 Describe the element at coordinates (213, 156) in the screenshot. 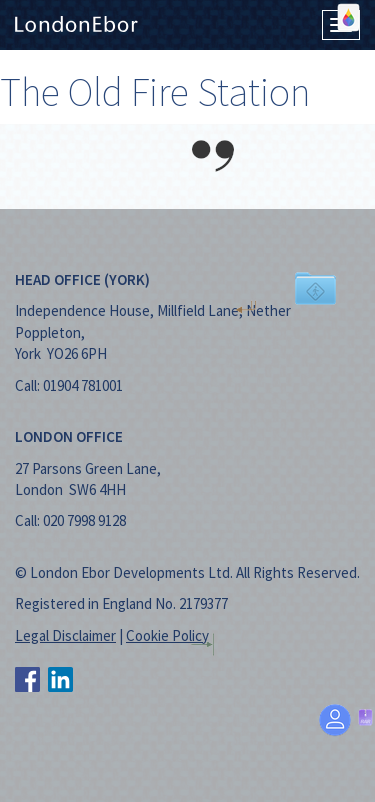

I see `punctuation input mode is currently inactive` at that location.